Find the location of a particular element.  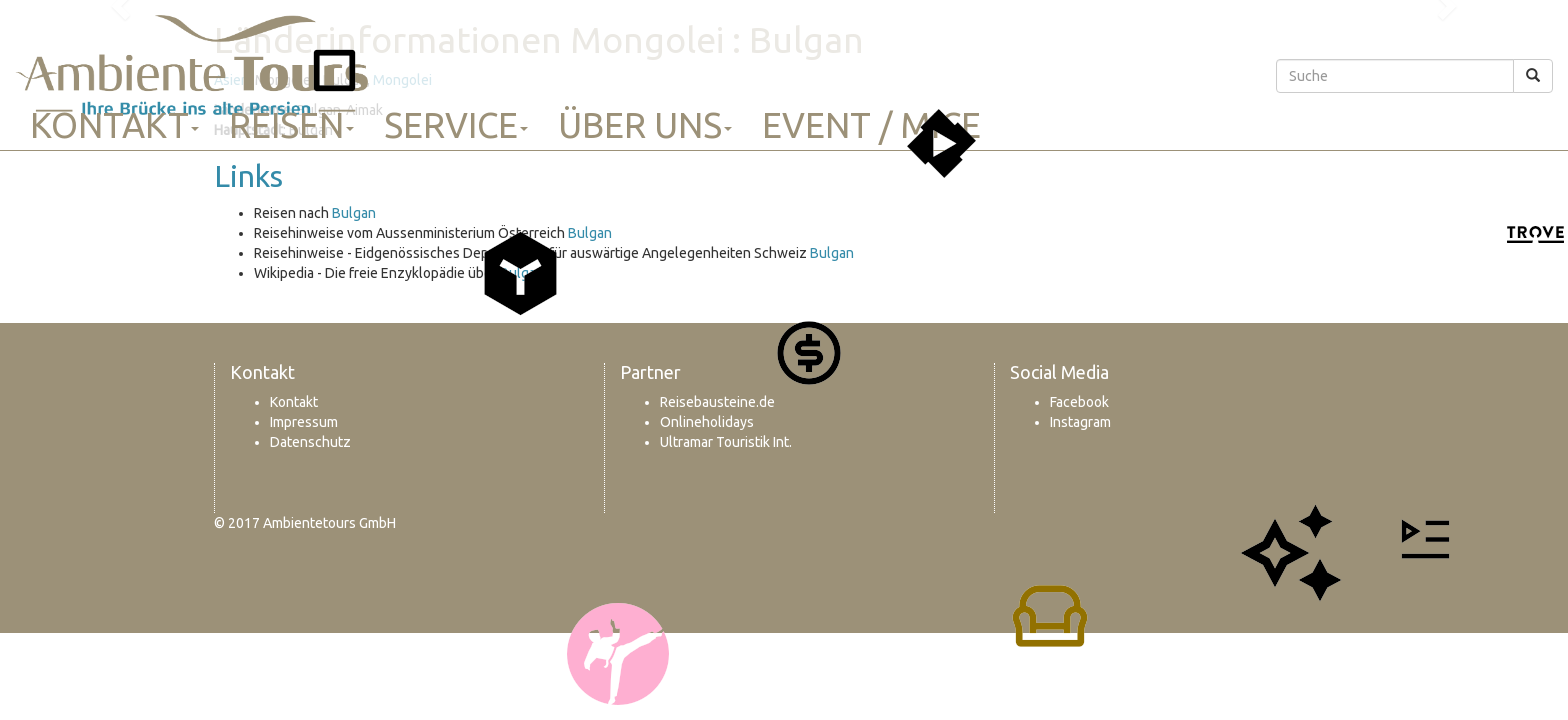

Unity game engine logo is located at coordinates (520, 273).